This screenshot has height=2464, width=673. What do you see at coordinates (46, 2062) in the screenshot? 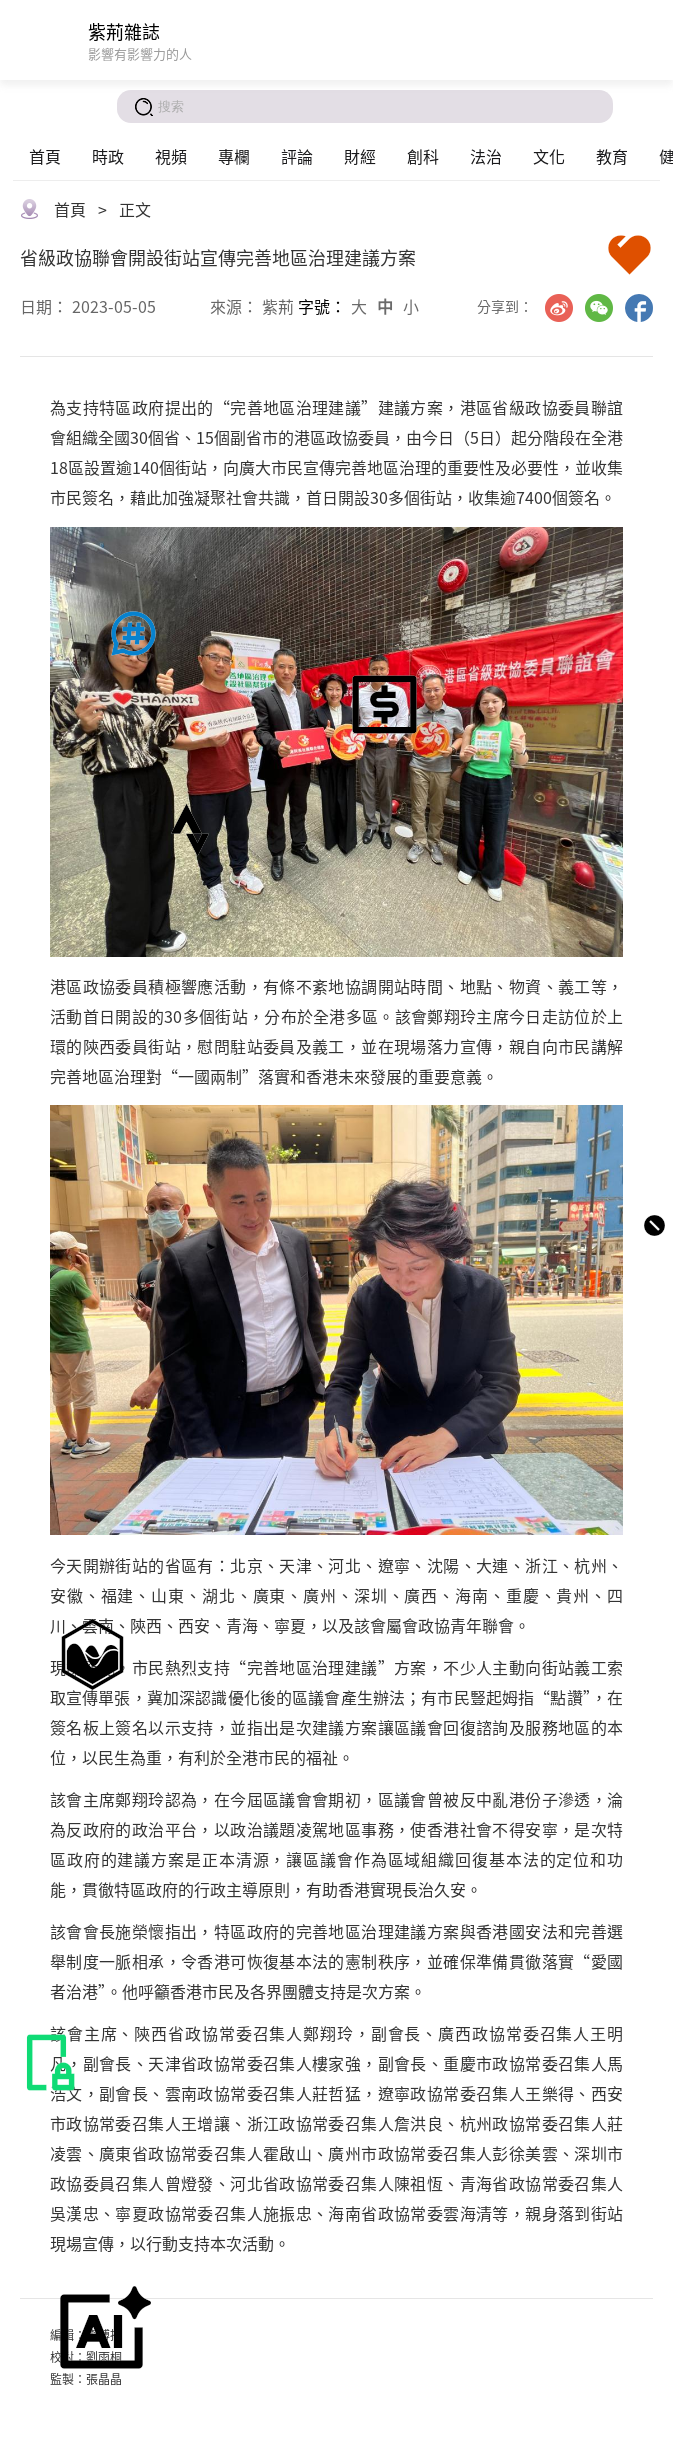
I see `indicates device is locked or secured` at bounding box center [46, 2062].